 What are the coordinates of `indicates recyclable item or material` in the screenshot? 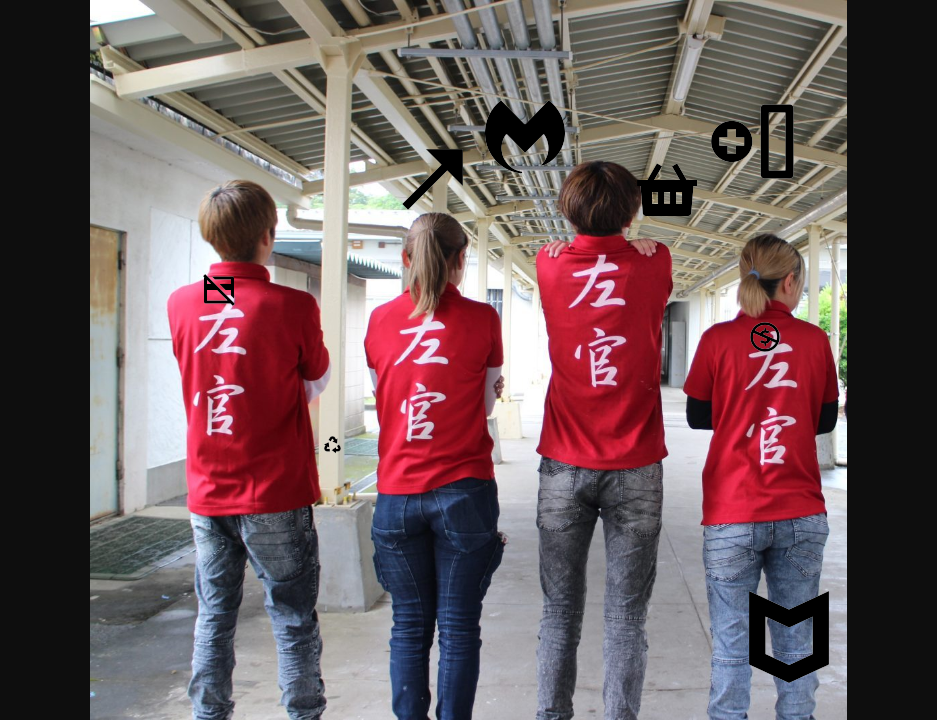 It's located at (332, 444).